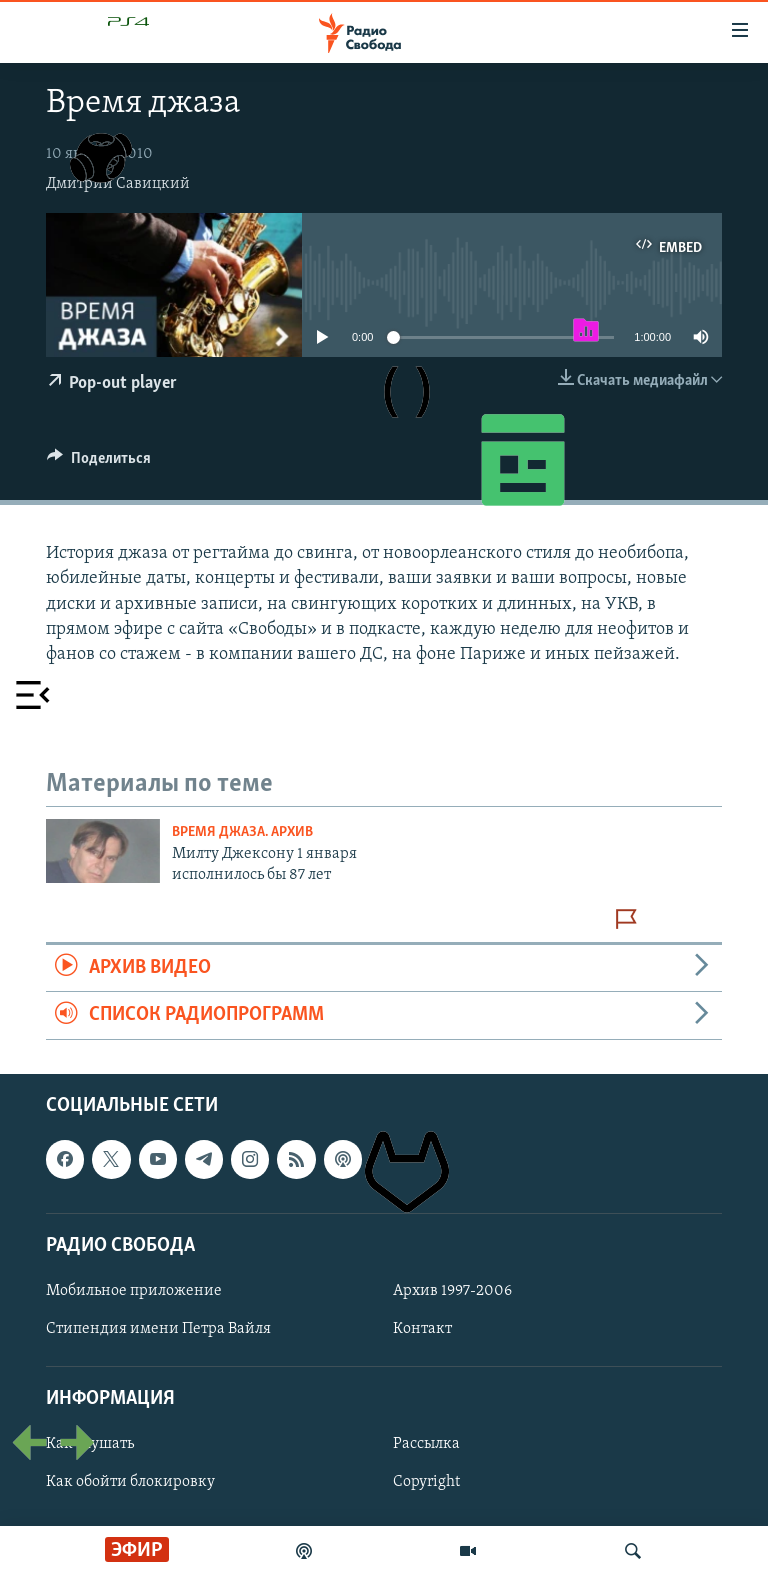 Image resolution: width=768 pixels, height=1576 pixels. Describe the element at coordinates (407, 392) in the screenshot. I see `indicates code or programming-related content` at that location.